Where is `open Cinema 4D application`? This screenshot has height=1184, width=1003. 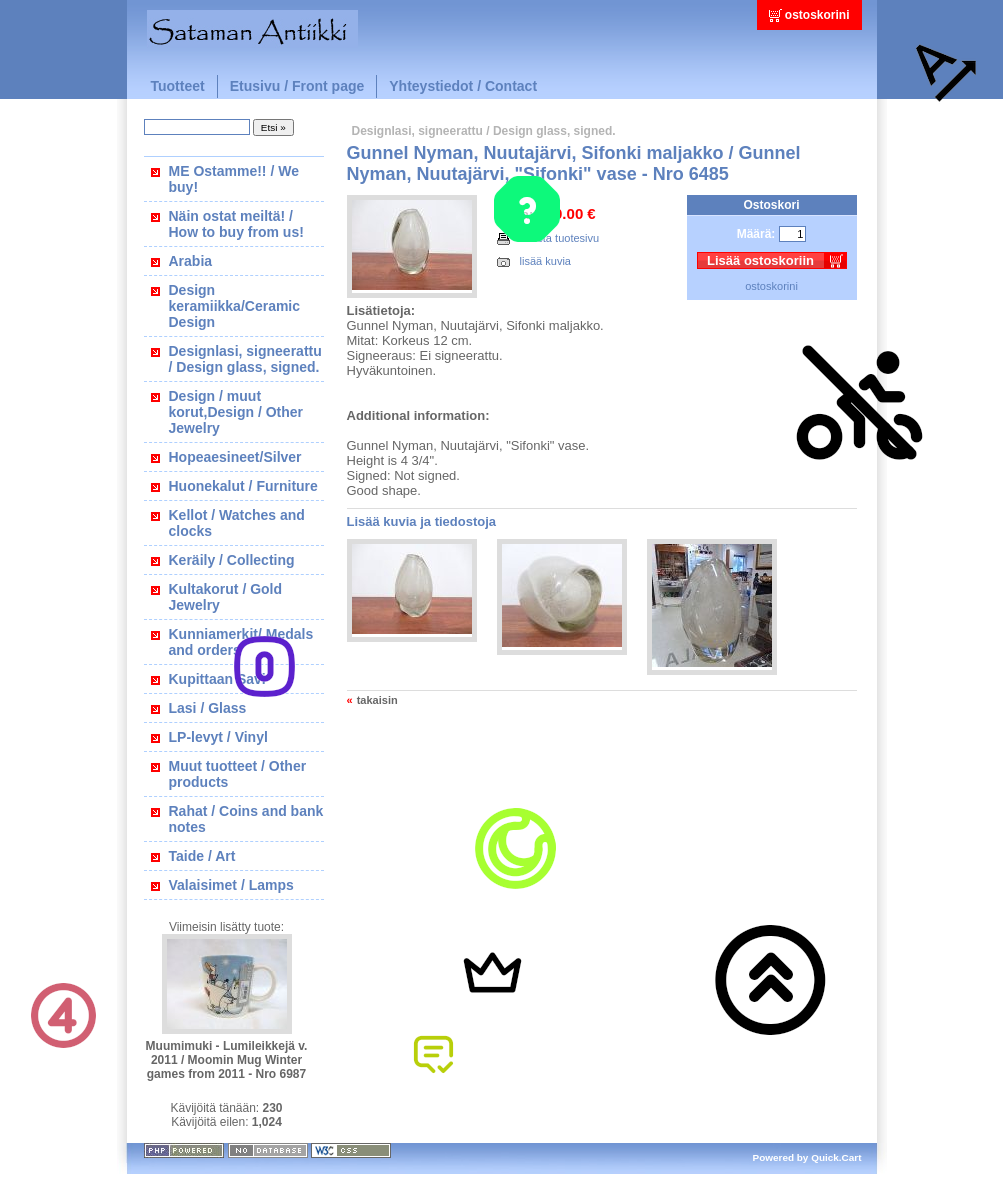 open Cinema 4D application is located at coordinates (515, 848).